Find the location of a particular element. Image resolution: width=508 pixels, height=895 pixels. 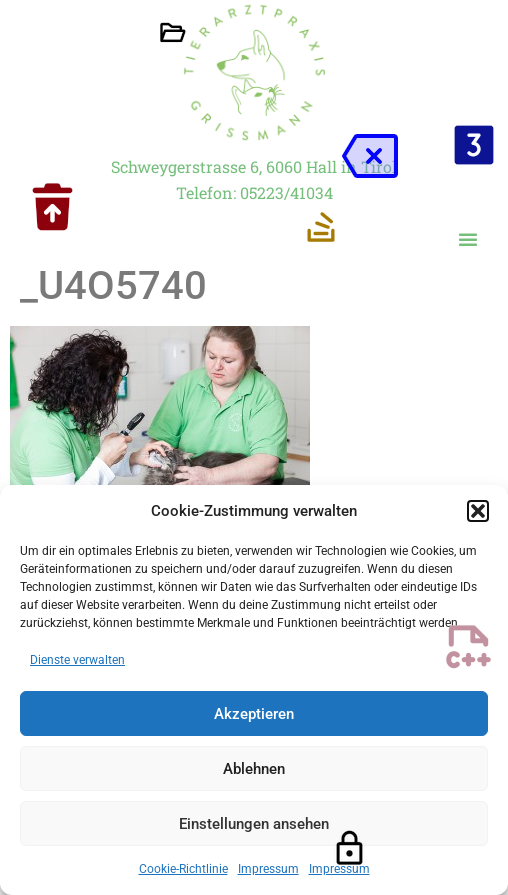

visit stack overflow for developer help is located at coordinates (321, 227).